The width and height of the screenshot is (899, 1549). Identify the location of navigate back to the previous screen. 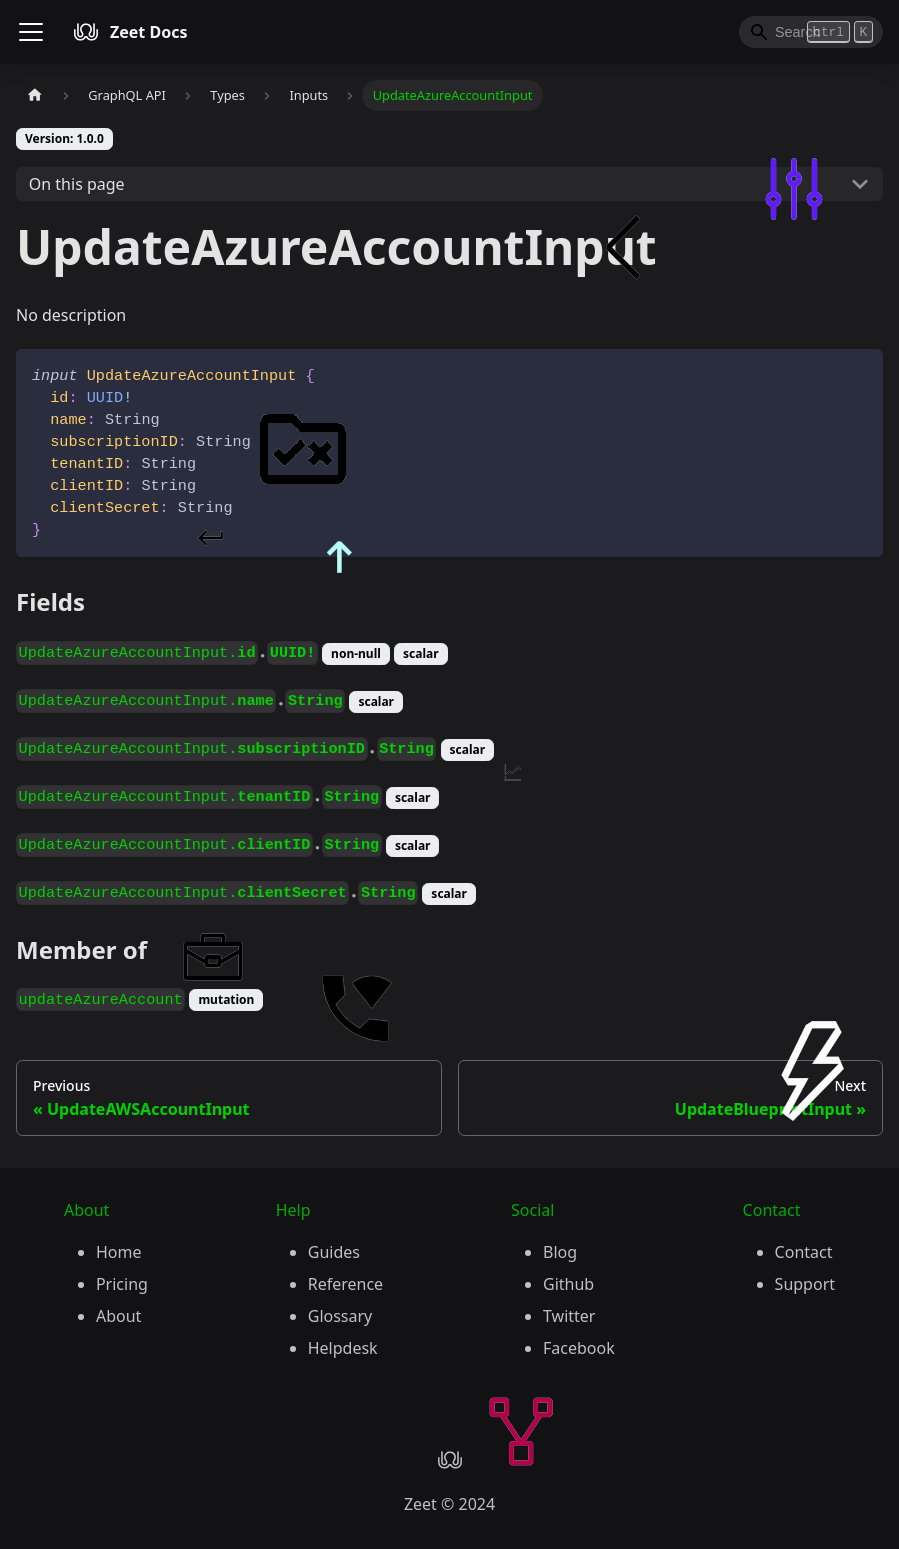
(625, 247).